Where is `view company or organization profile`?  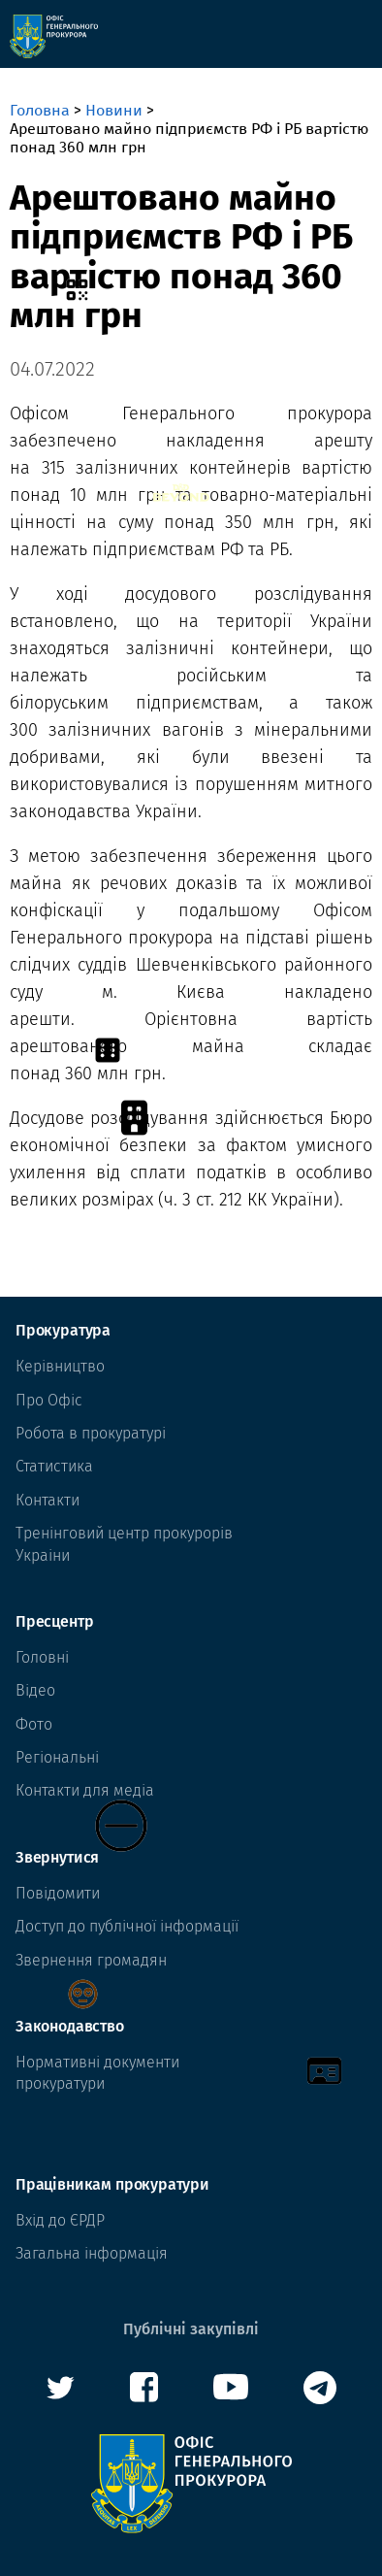
view company or organization profile is located at coordinates (134, 1117).